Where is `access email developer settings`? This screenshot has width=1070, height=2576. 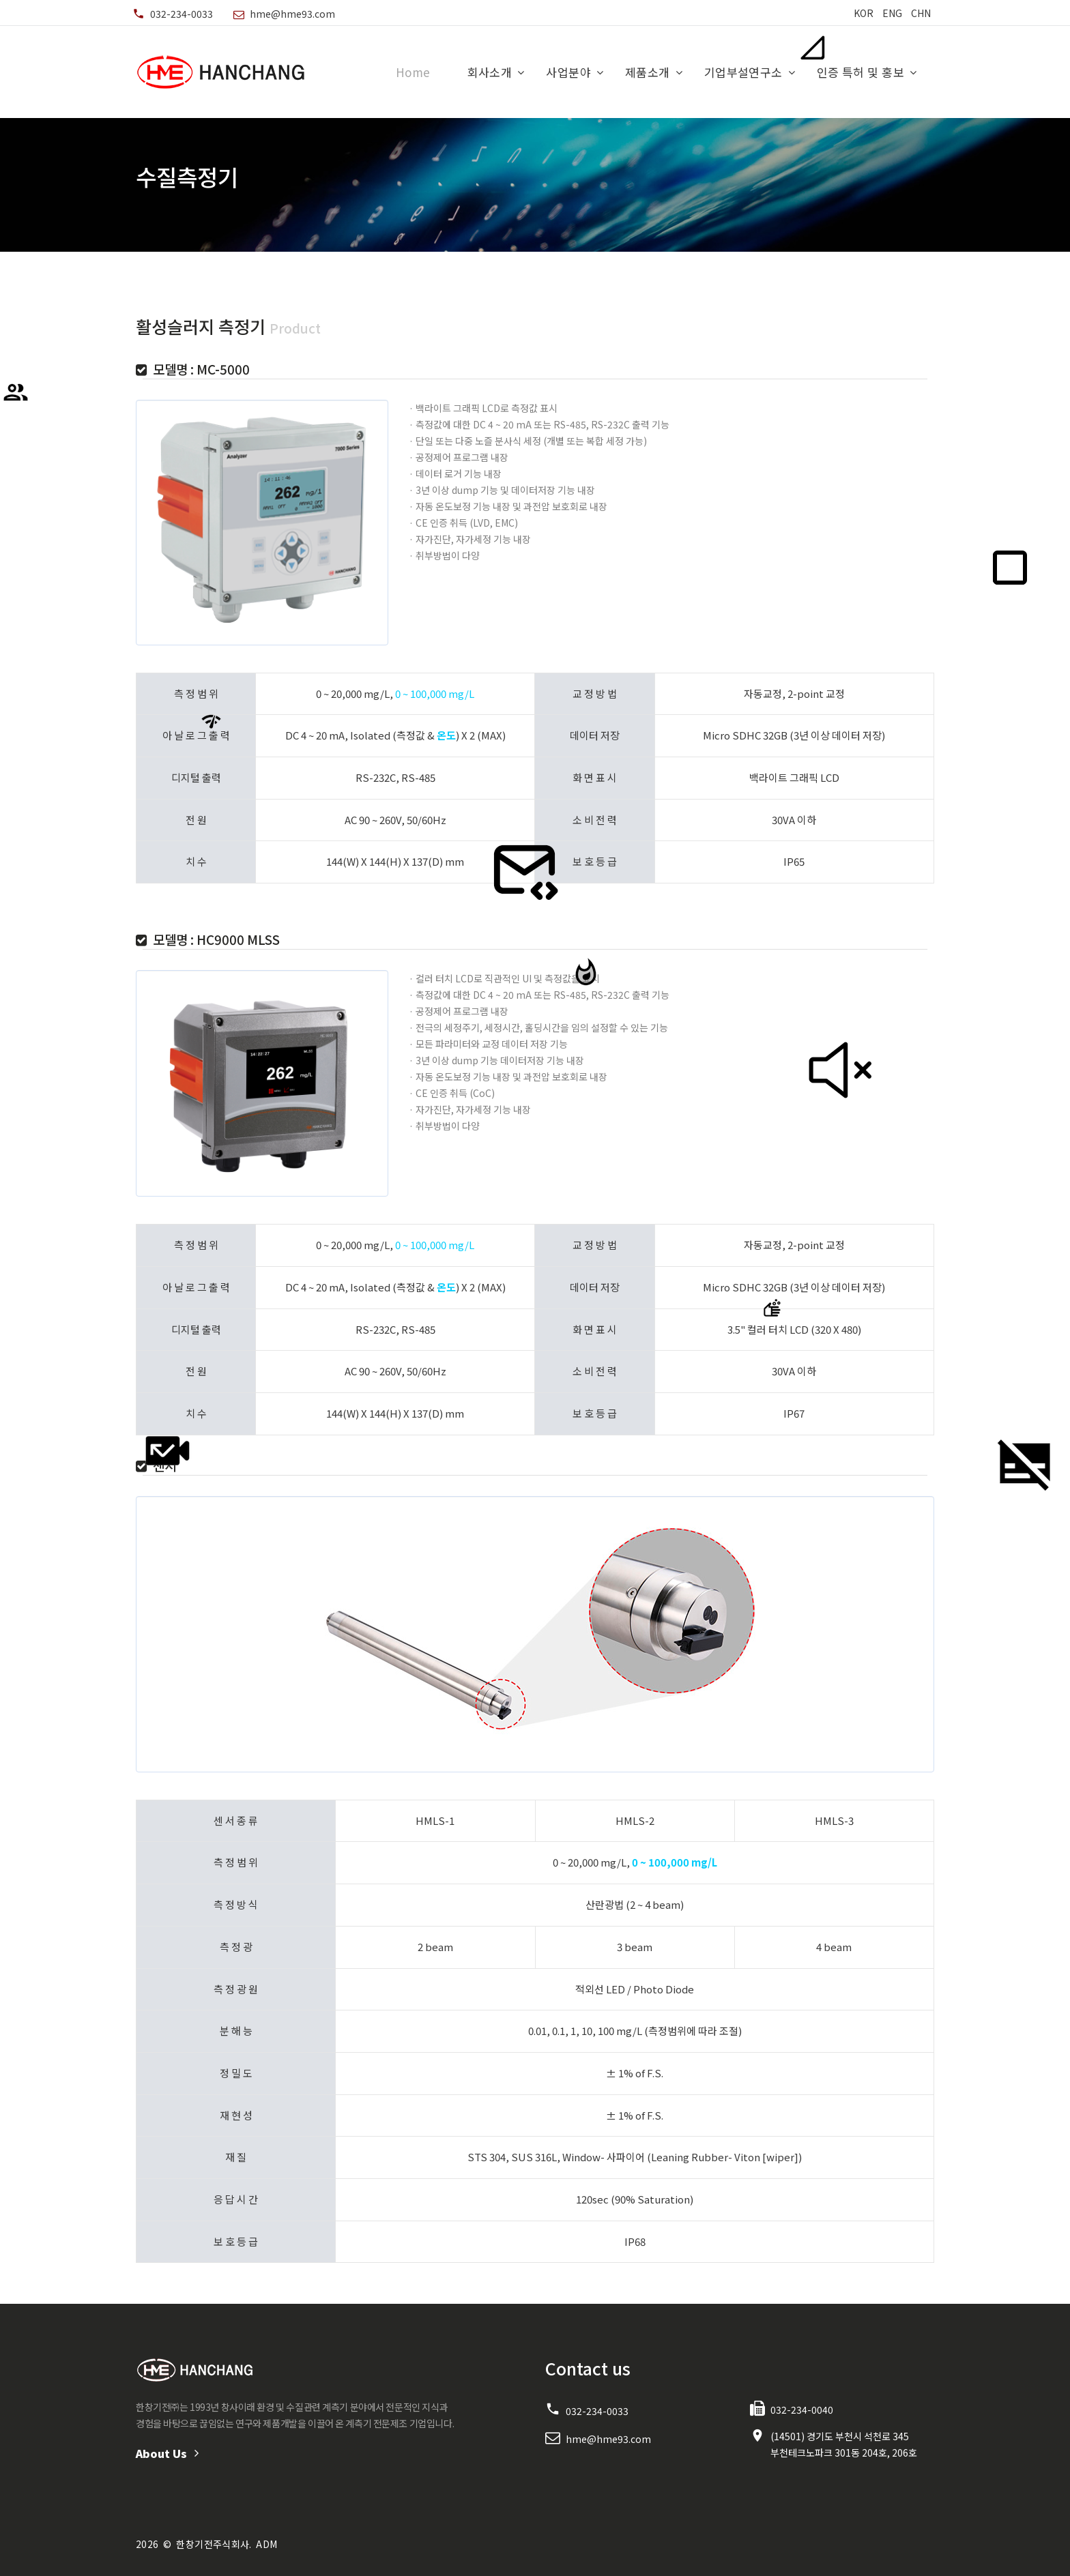
access email developer settings is located at coordinates (524, 869).